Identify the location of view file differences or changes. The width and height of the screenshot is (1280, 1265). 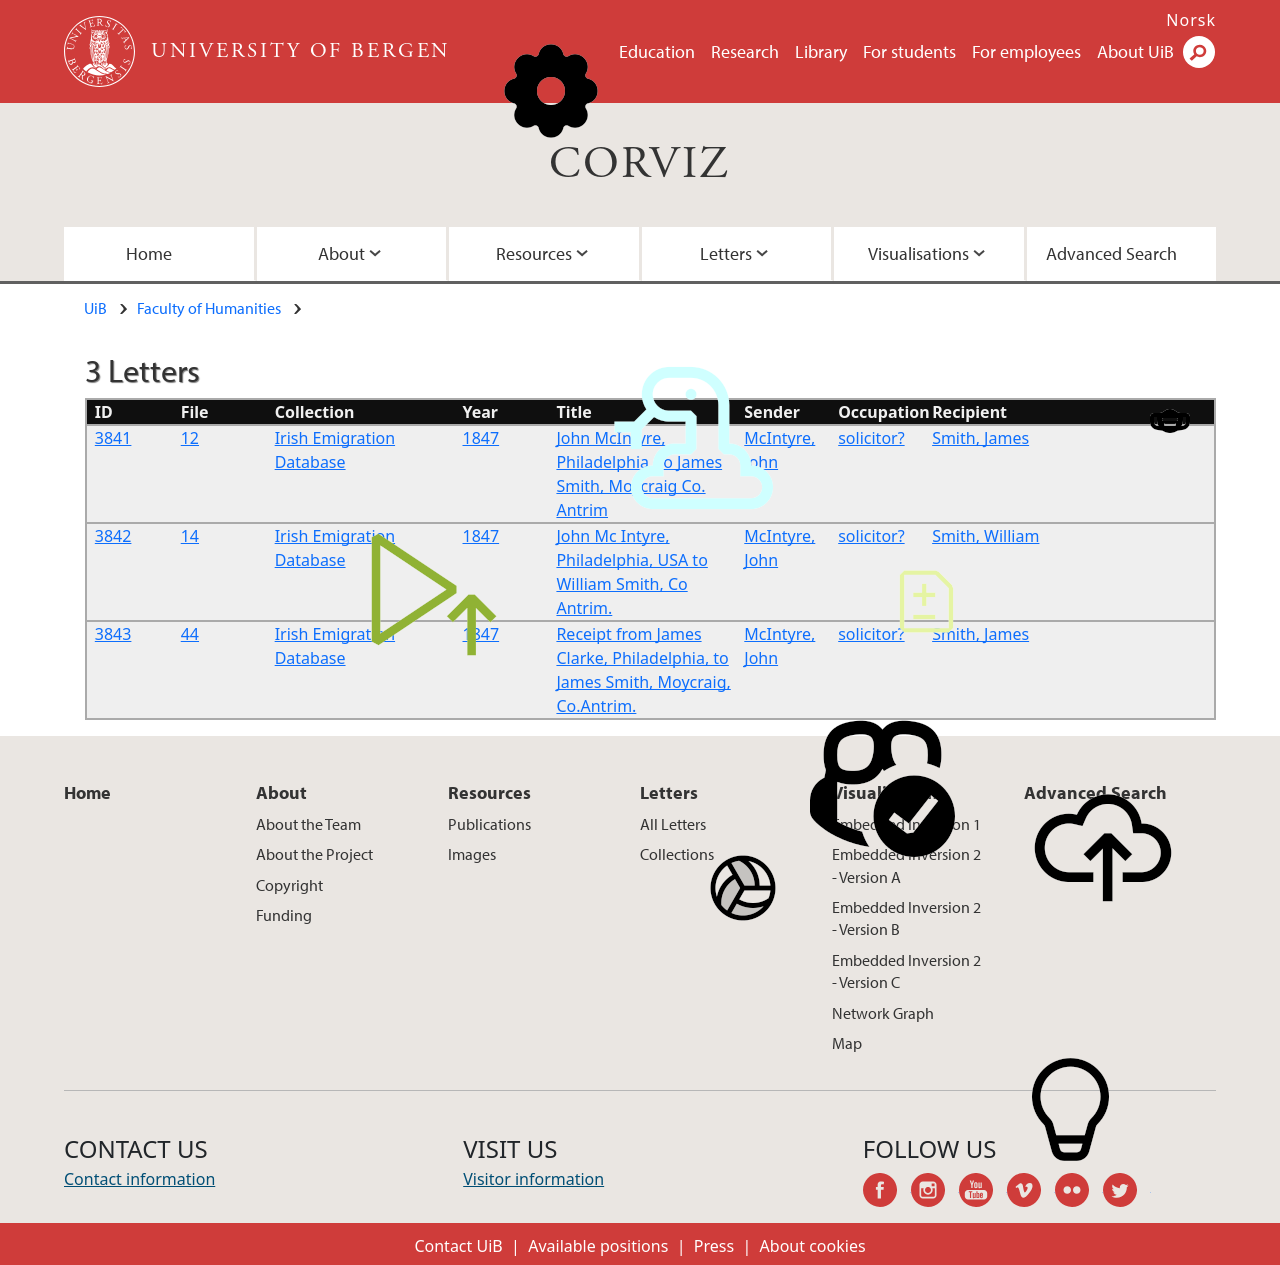
(926, 601).